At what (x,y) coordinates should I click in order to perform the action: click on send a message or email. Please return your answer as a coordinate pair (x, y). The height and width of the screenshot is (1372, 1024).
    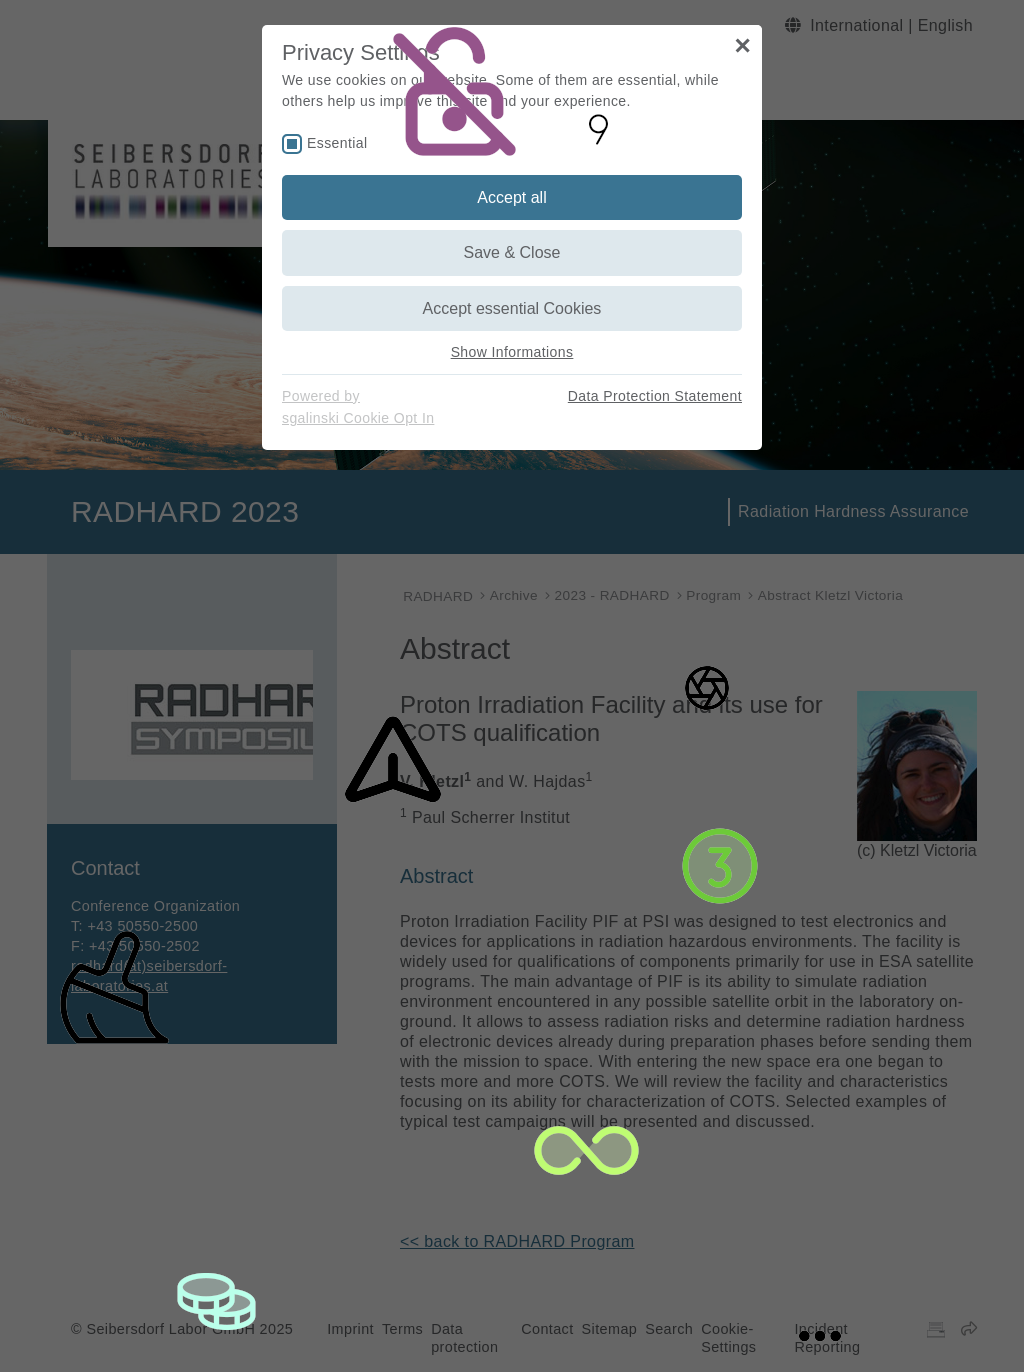
    Looking at the image, I should click on (393, 761).